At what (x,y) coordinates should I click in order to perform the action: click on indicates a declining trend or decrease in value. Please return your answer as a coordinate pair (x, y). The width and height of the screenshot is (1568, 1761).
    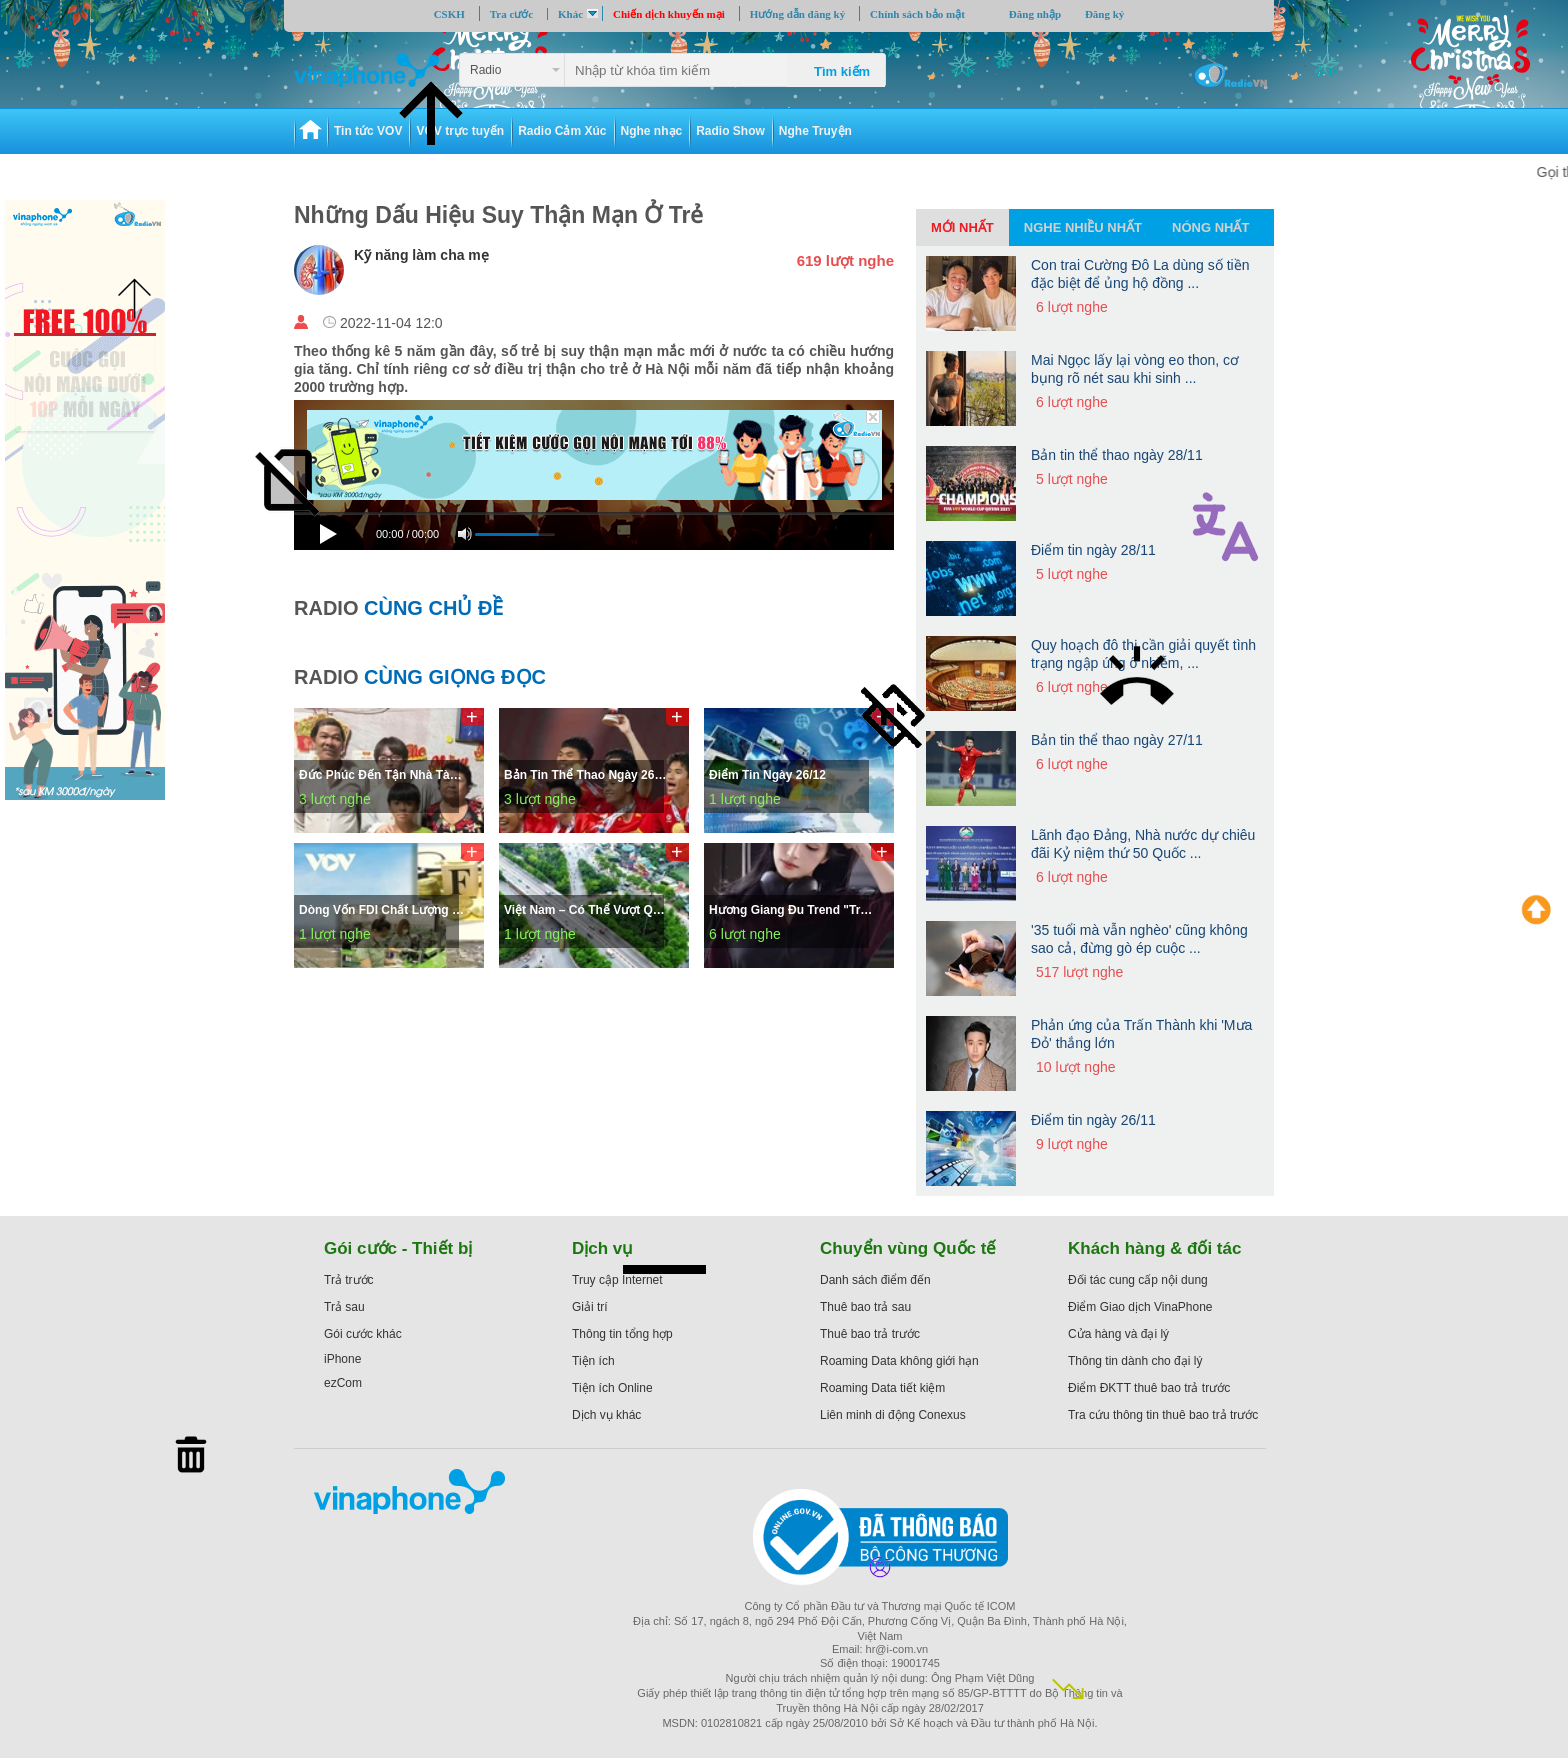
    Looking at the image, I should click on (1068, 1689).